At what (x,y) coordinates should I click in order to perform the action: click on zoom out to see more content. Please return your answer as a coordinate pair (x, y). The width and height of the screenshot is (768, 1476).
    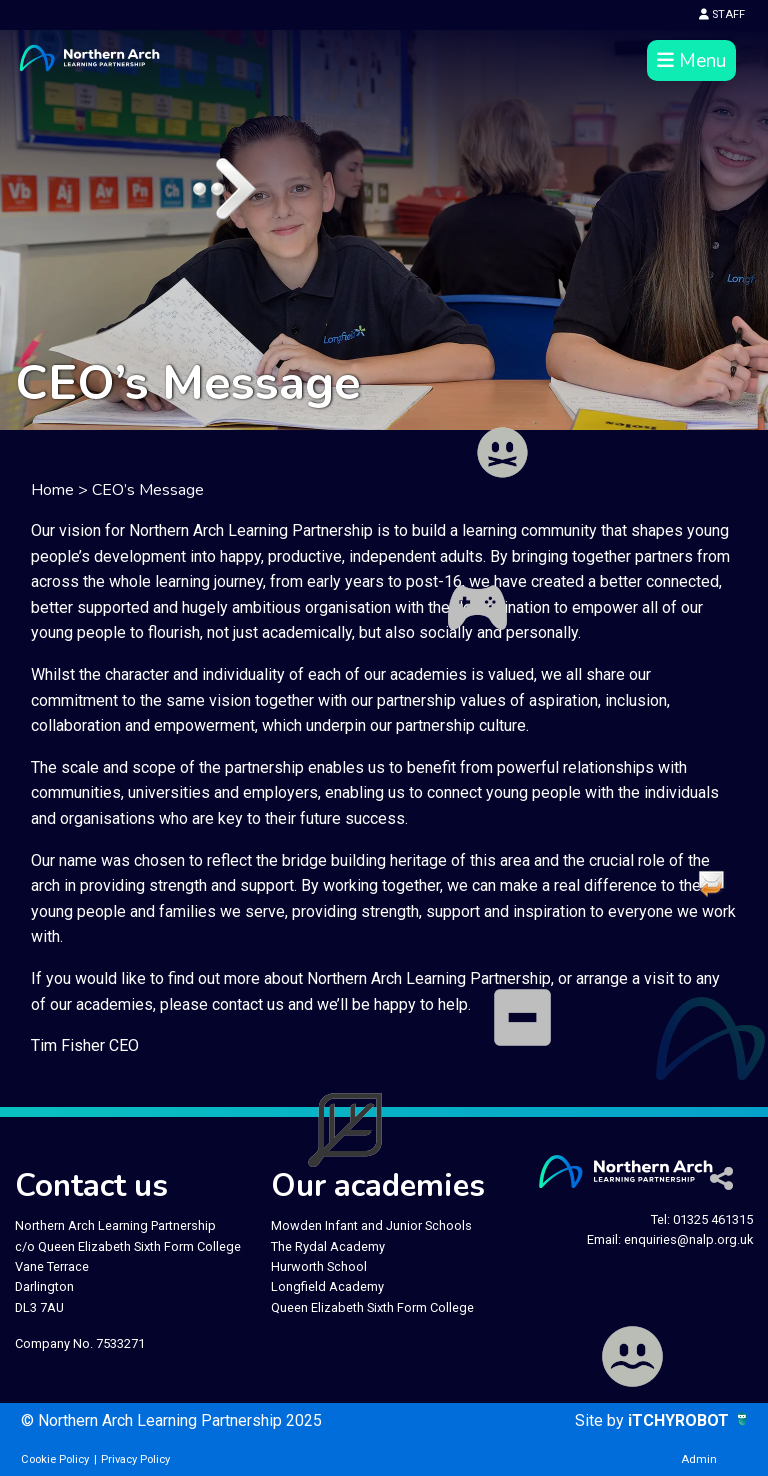
    Looking at the image, I should click on (522, 1017).